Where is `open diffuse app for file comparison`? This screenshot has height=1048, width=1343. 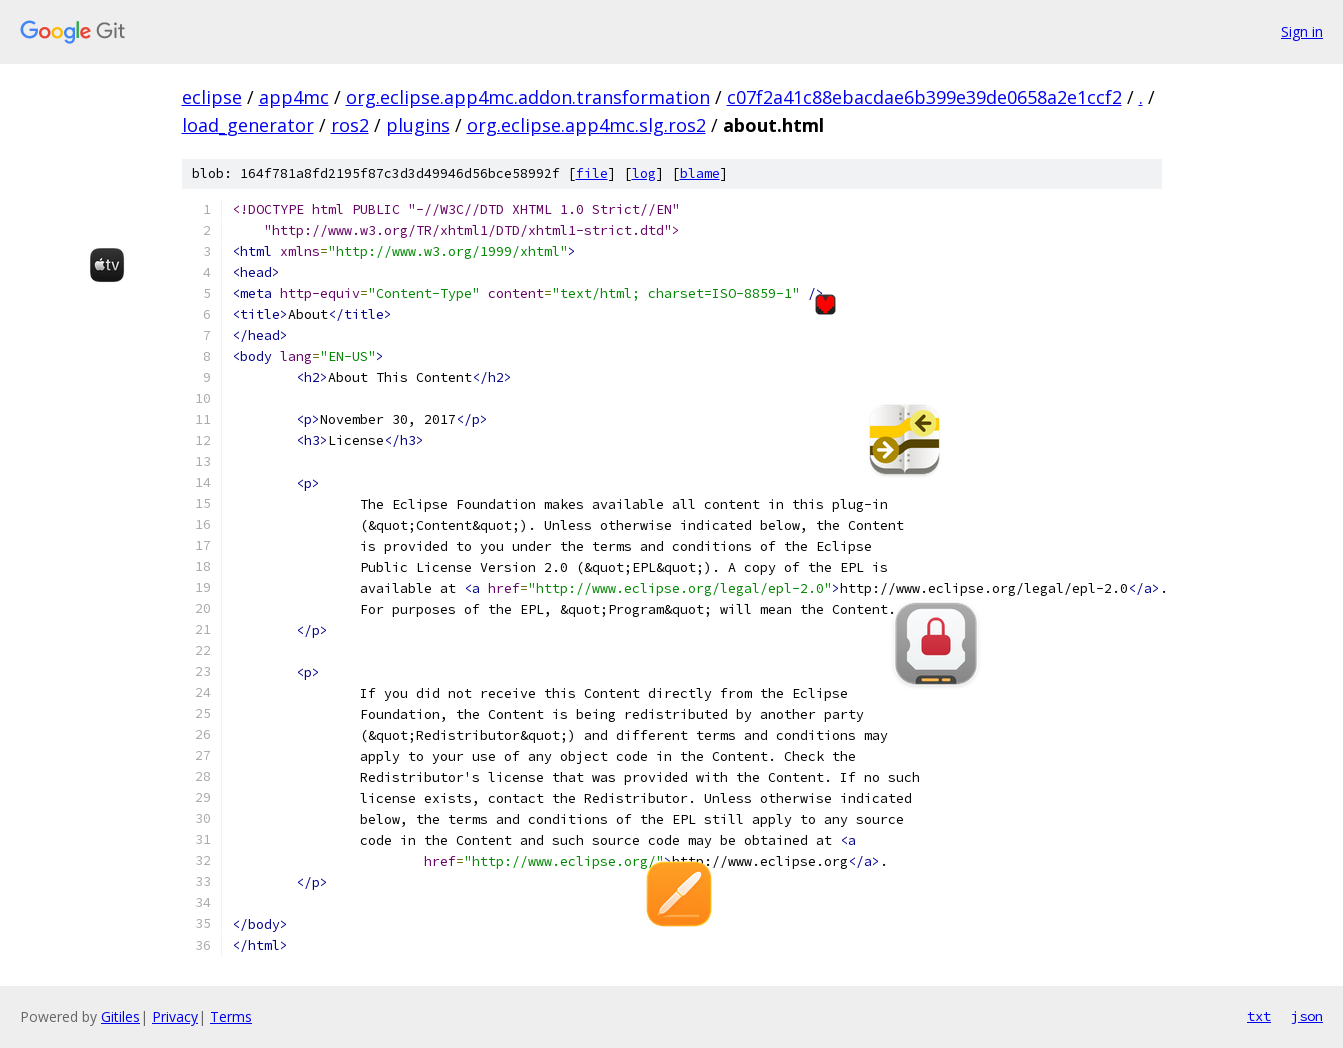 open diffuse app for file comparison is located at coordinates (904, 439).